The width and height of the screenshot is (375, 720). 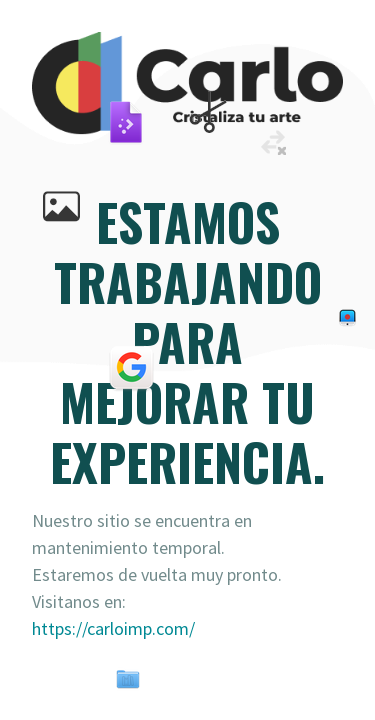 What do you see at coordinates (131, 367) in the screenshot?
I see `open the Google app` at bounding box center [131, 367].